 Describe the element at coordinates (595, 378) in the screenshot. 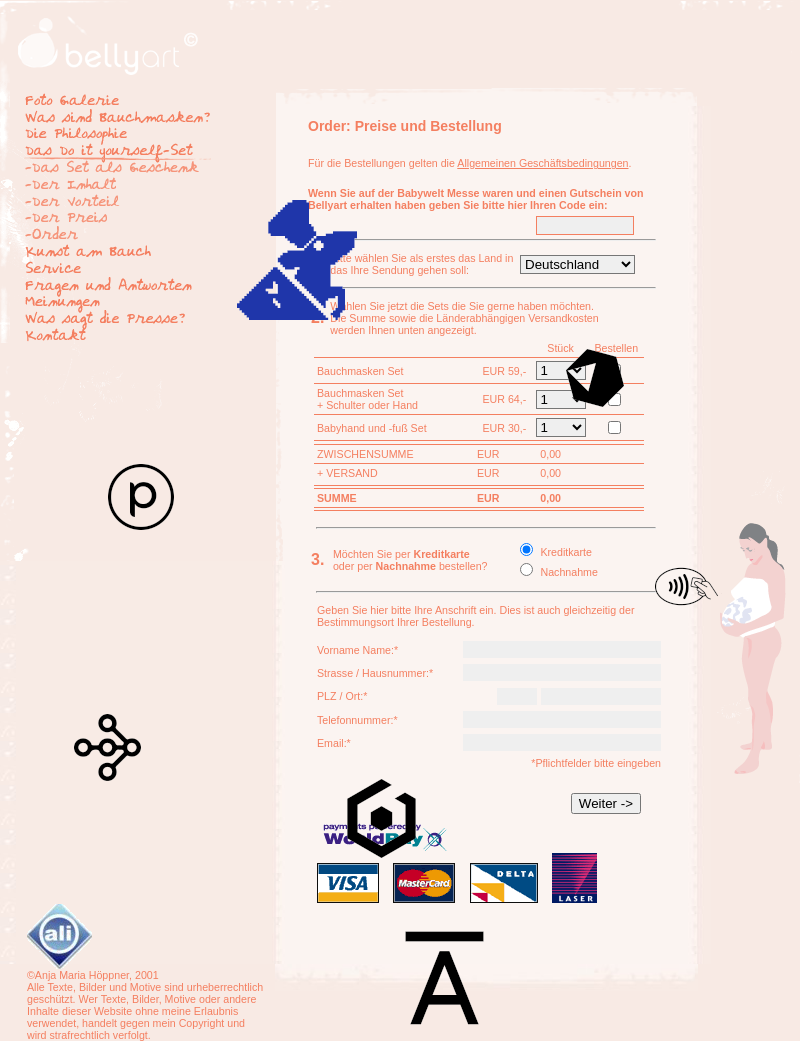

I see `crystal programming language logo` at that location.